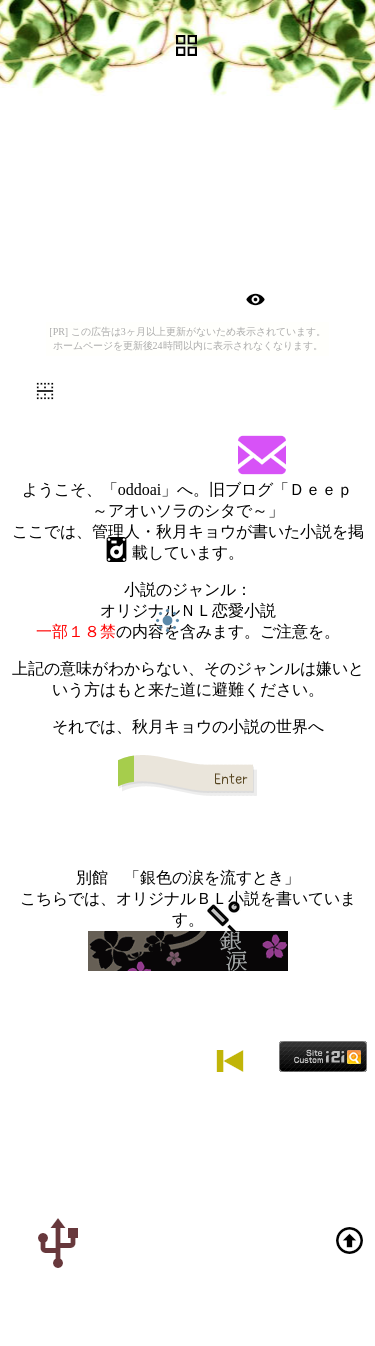 The image size is (375, 1346). Describe the element at coordinates (58, 1243) in the screenshot. I see `indicates USB connection available` at that location.